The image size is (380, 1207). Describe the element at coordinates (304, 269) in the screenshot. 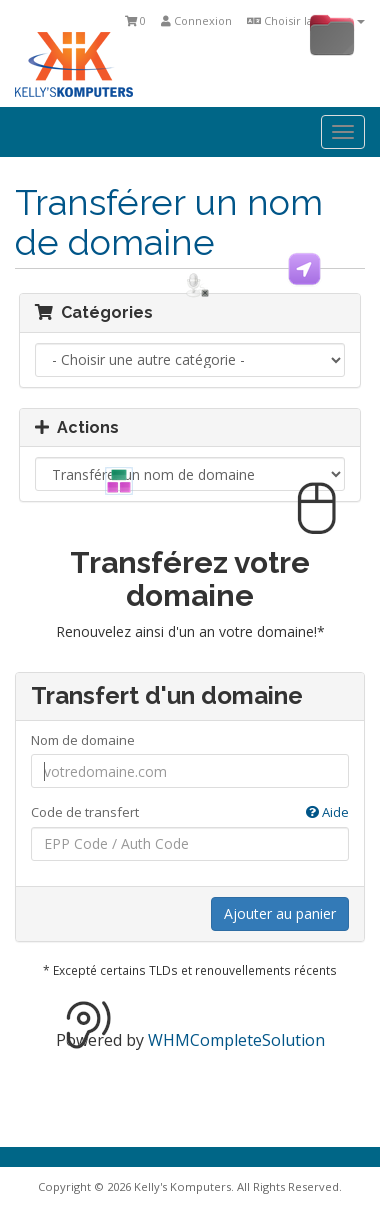

I see `access location privacy settings` at that location.